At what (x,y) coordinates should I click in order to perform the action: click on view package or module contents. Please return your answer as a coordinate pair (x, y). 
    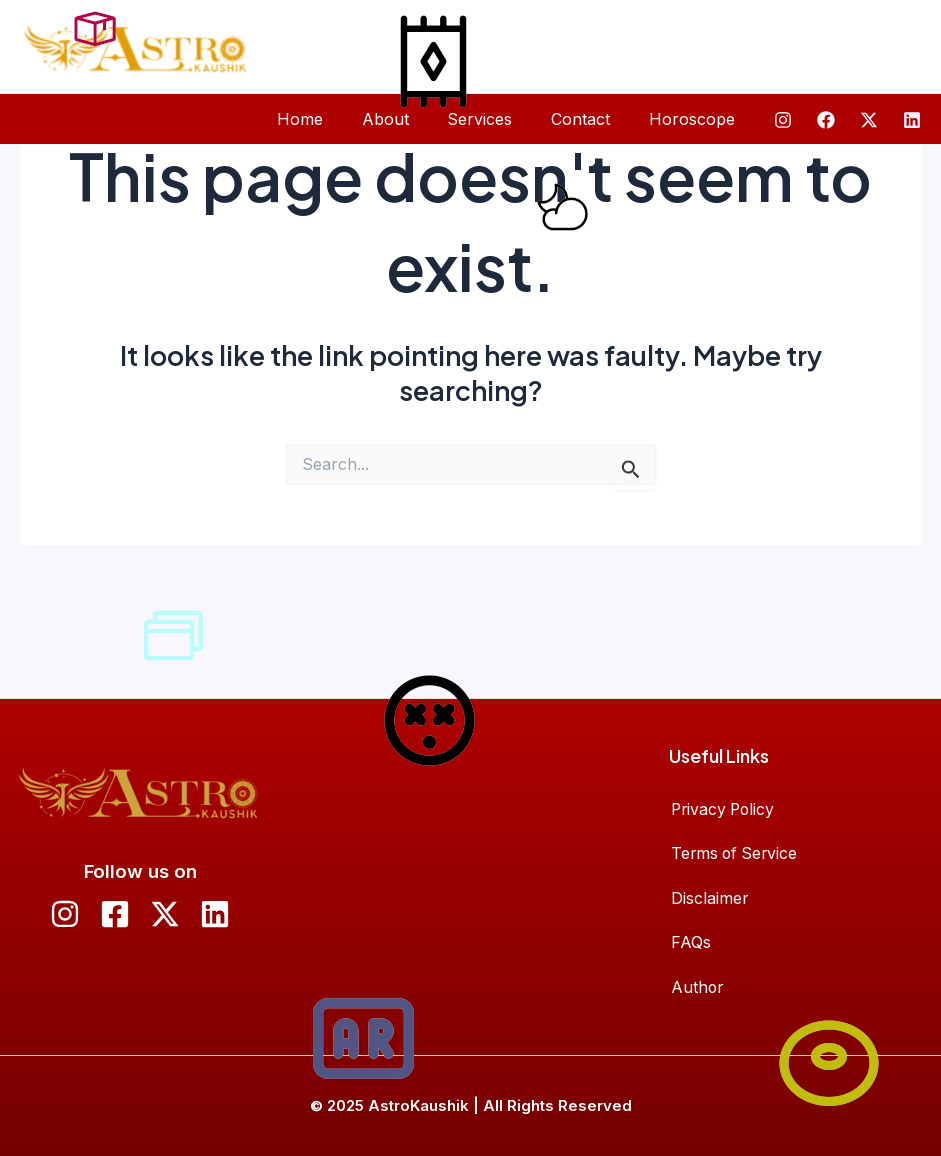
    Looking at the image, I should click on (93, 27).